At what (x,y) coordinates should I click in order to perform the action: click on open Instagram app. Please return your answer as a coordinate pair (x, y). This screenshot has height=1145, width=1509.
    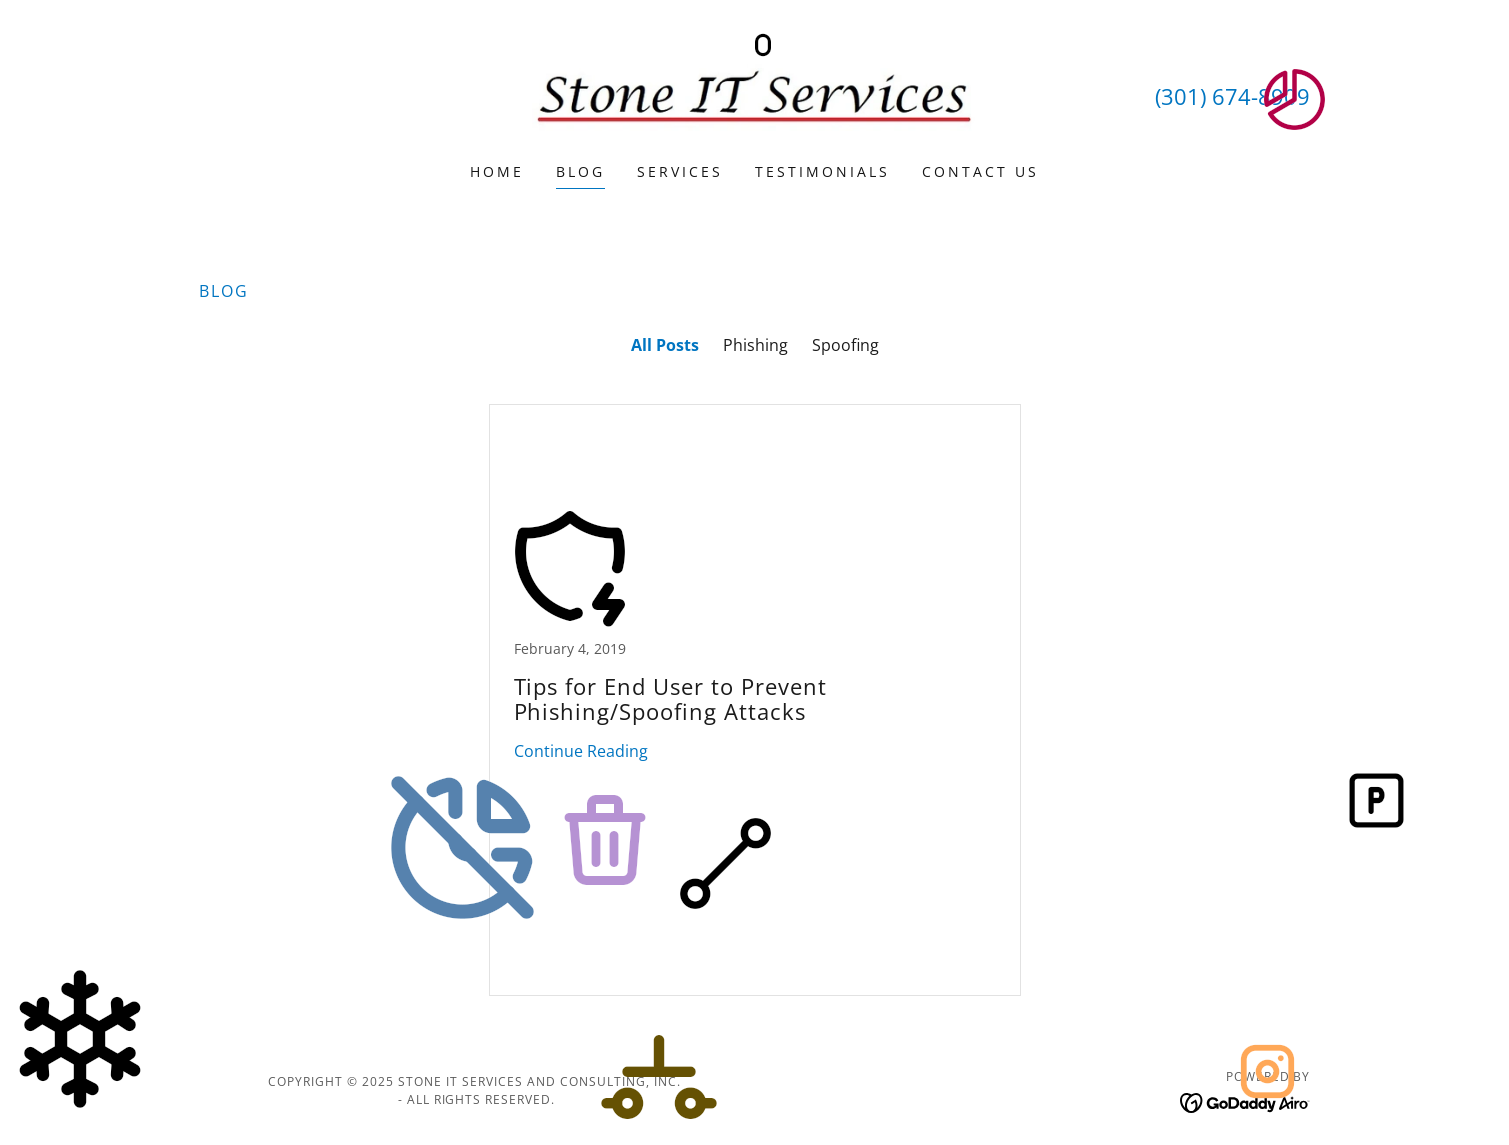
    Looking at the image, I should click on (1267, 1071).